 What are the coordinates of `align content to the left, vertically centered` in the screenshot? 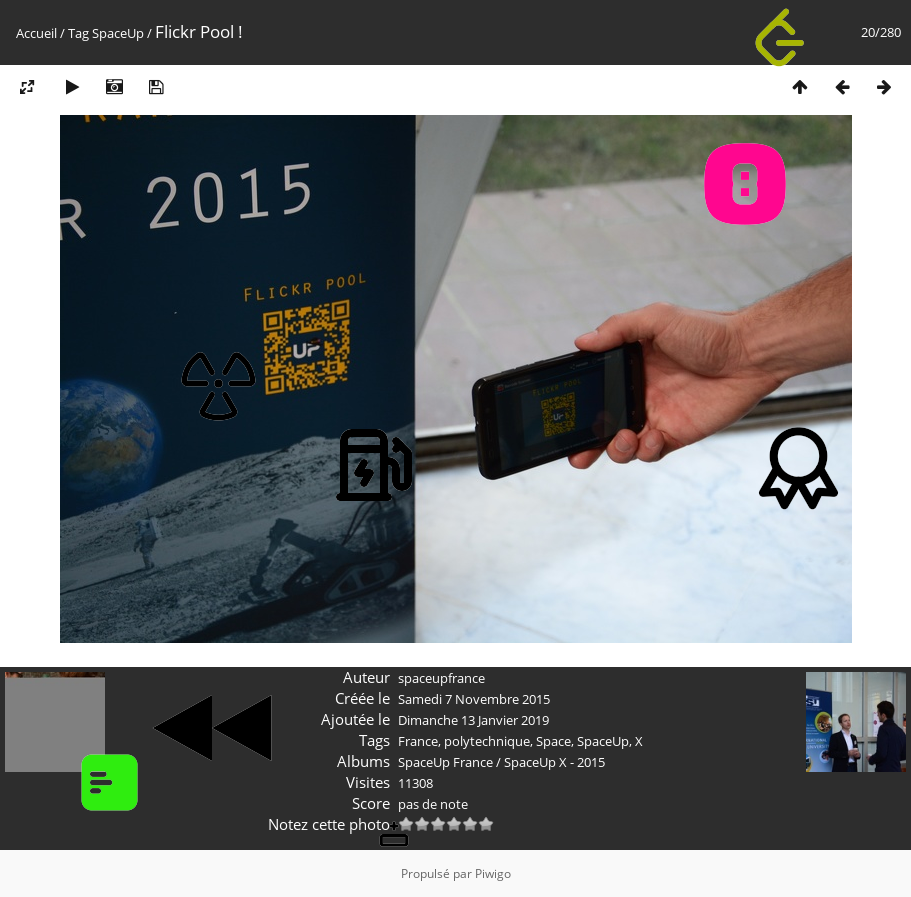 It's located at (109, 782).